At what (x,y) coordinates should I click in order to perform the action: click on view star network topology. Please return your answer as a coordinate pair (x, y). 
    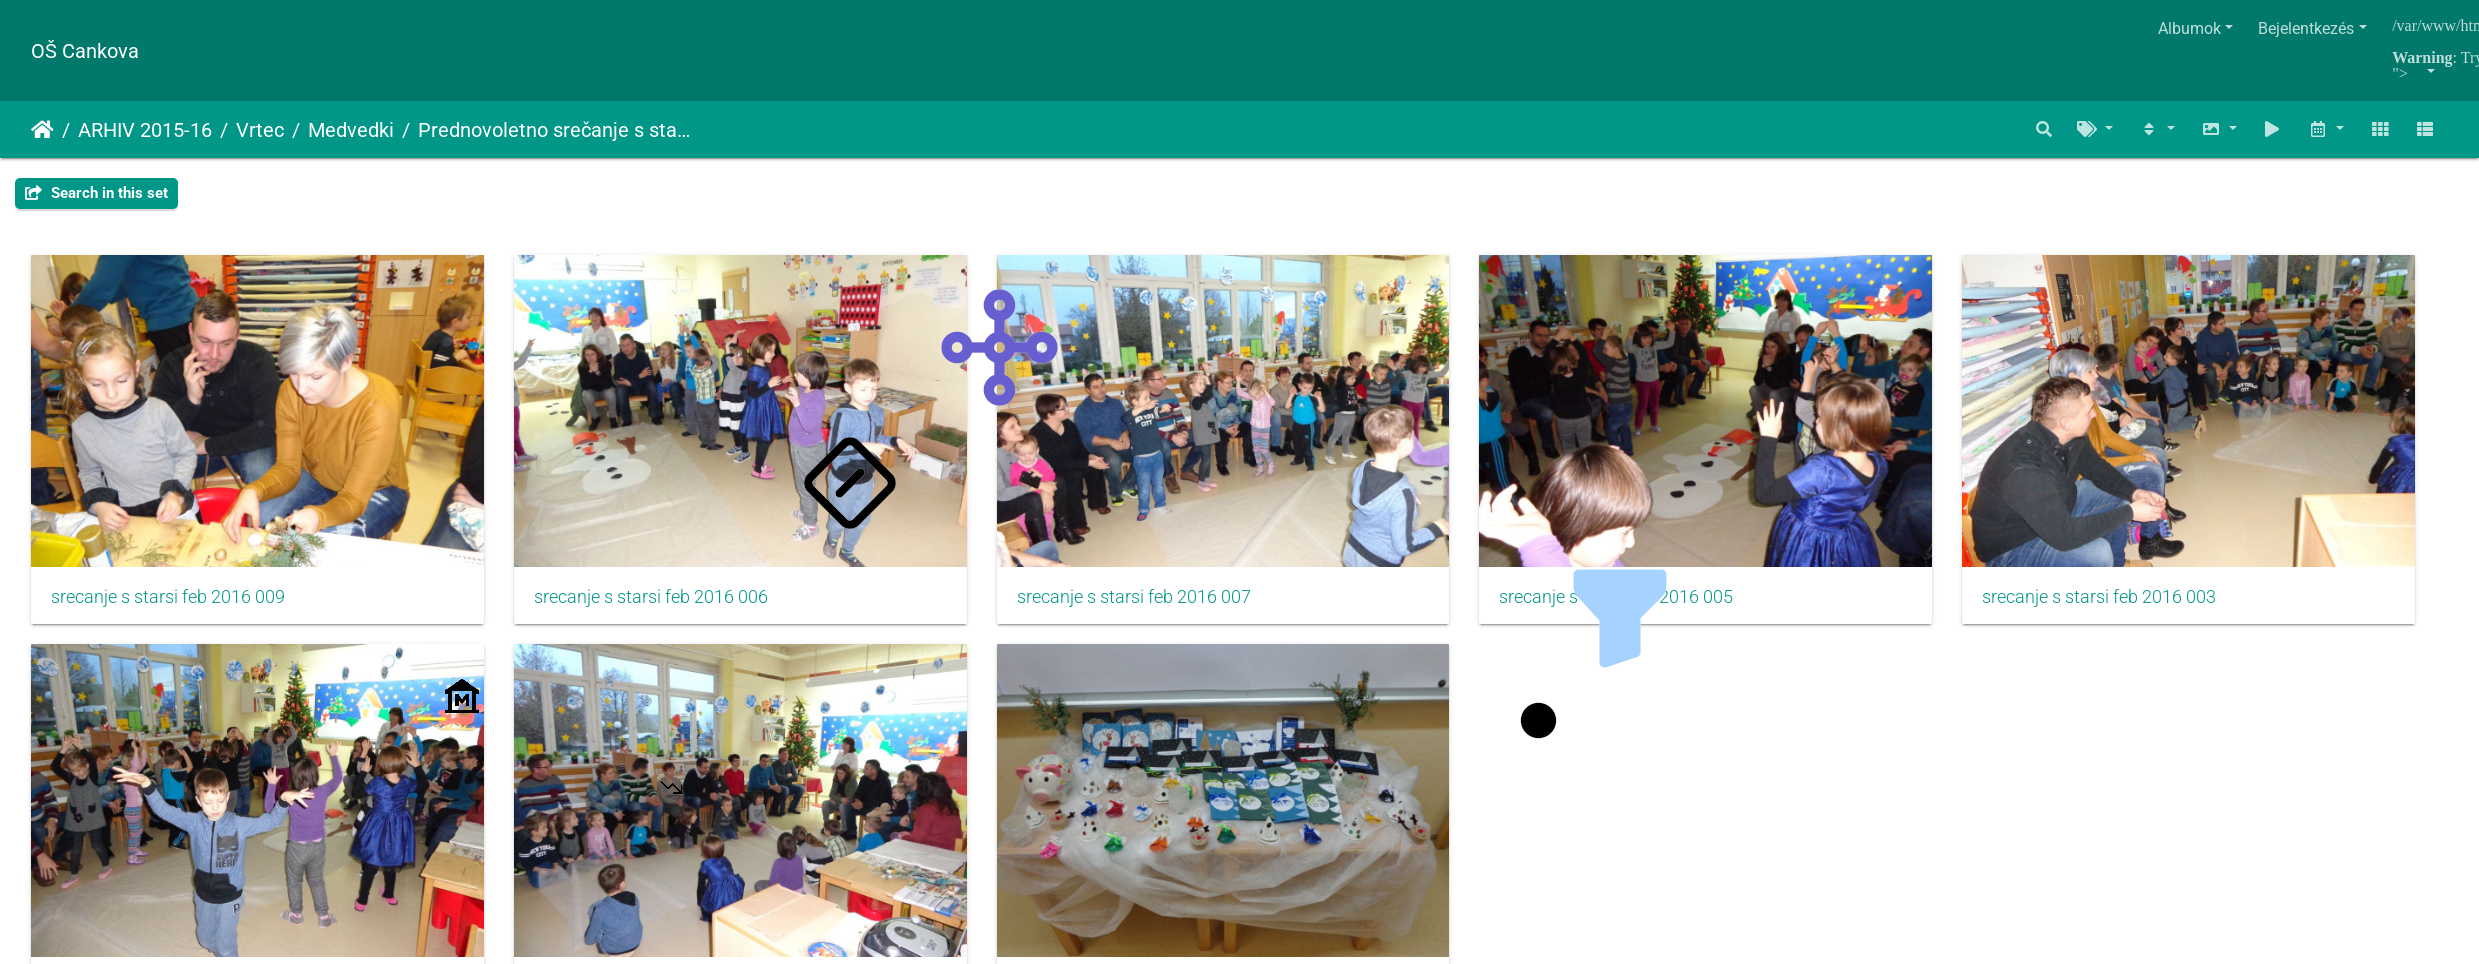
    Looking at the image, I should click on (999, 347).